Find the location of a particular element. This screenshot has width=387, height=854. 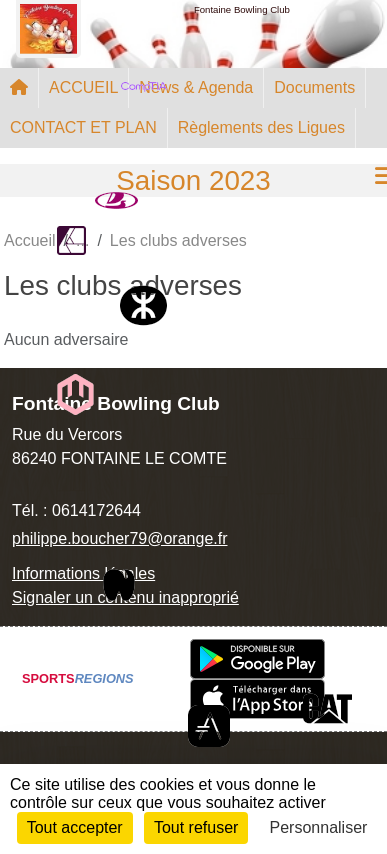

access dental or oral health features is located at coordinates (119, 585).